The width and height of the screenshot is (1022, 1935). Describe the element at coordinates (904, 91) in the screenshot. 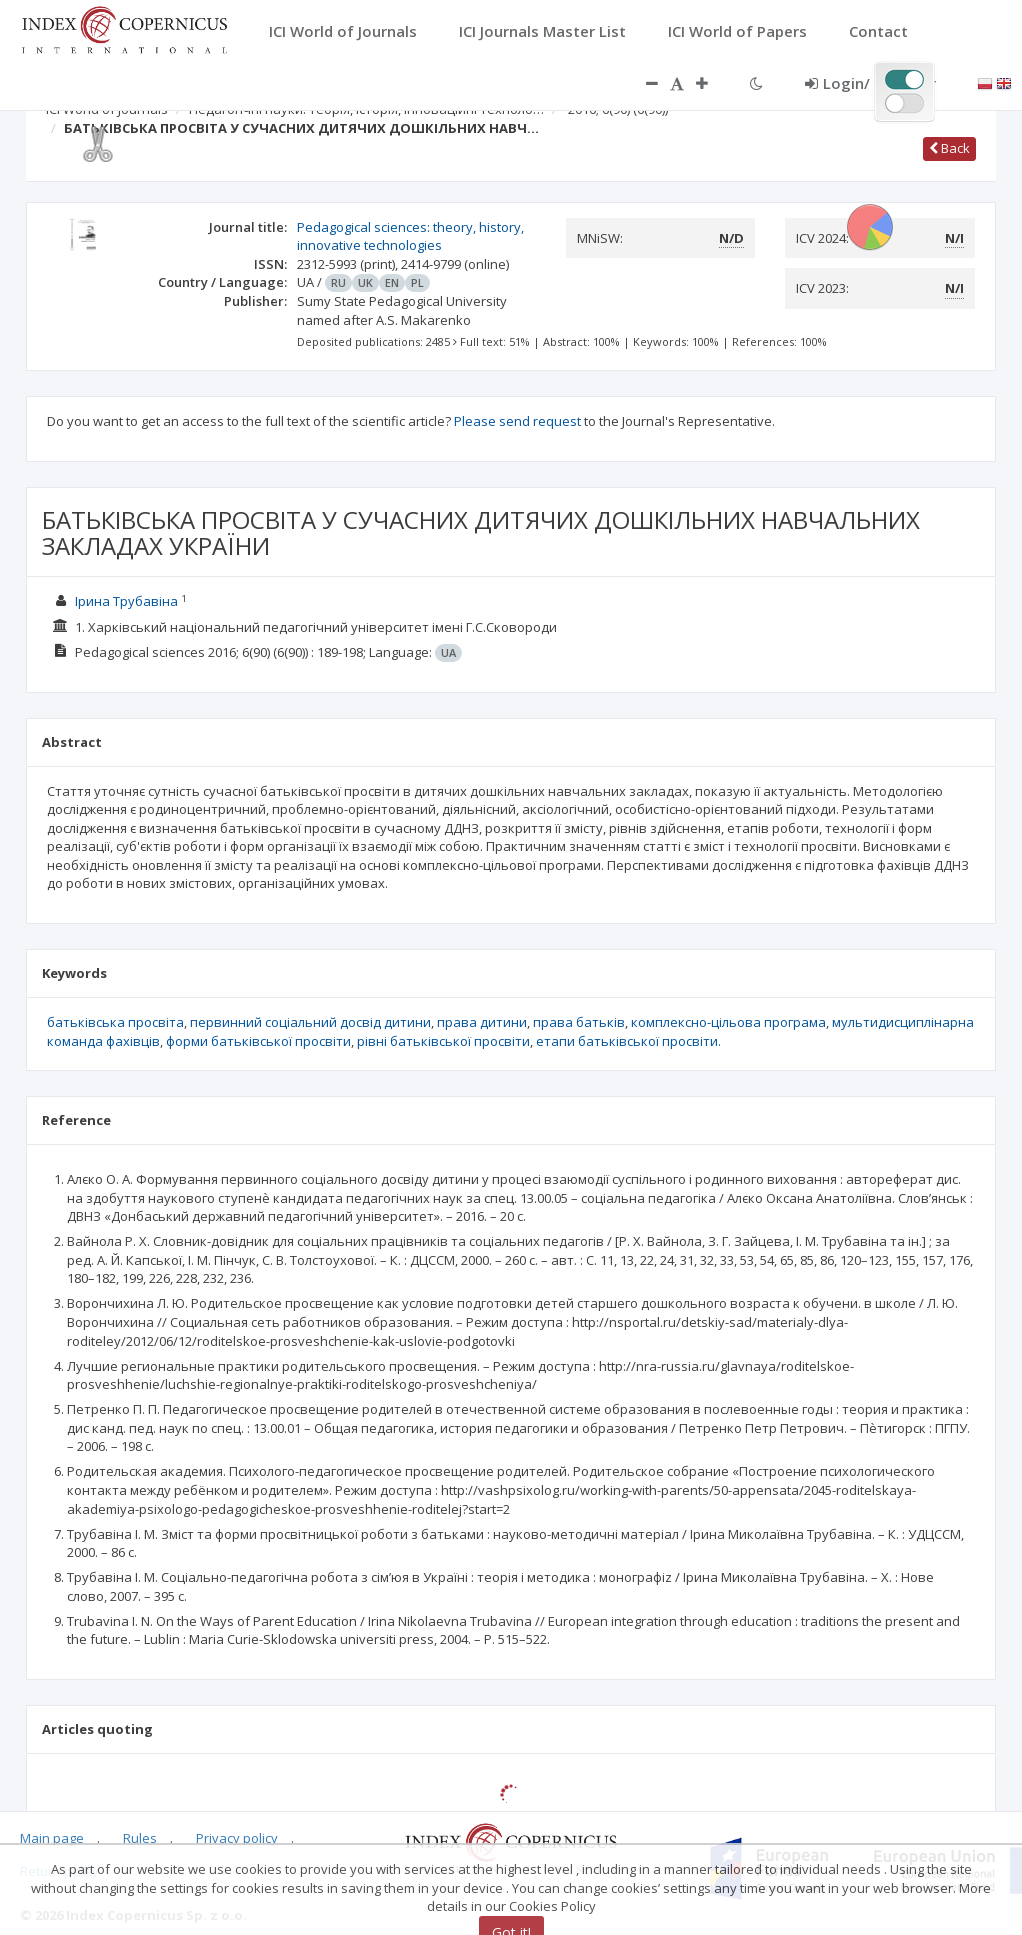

I see `open unity tweak tool settings` at that location.